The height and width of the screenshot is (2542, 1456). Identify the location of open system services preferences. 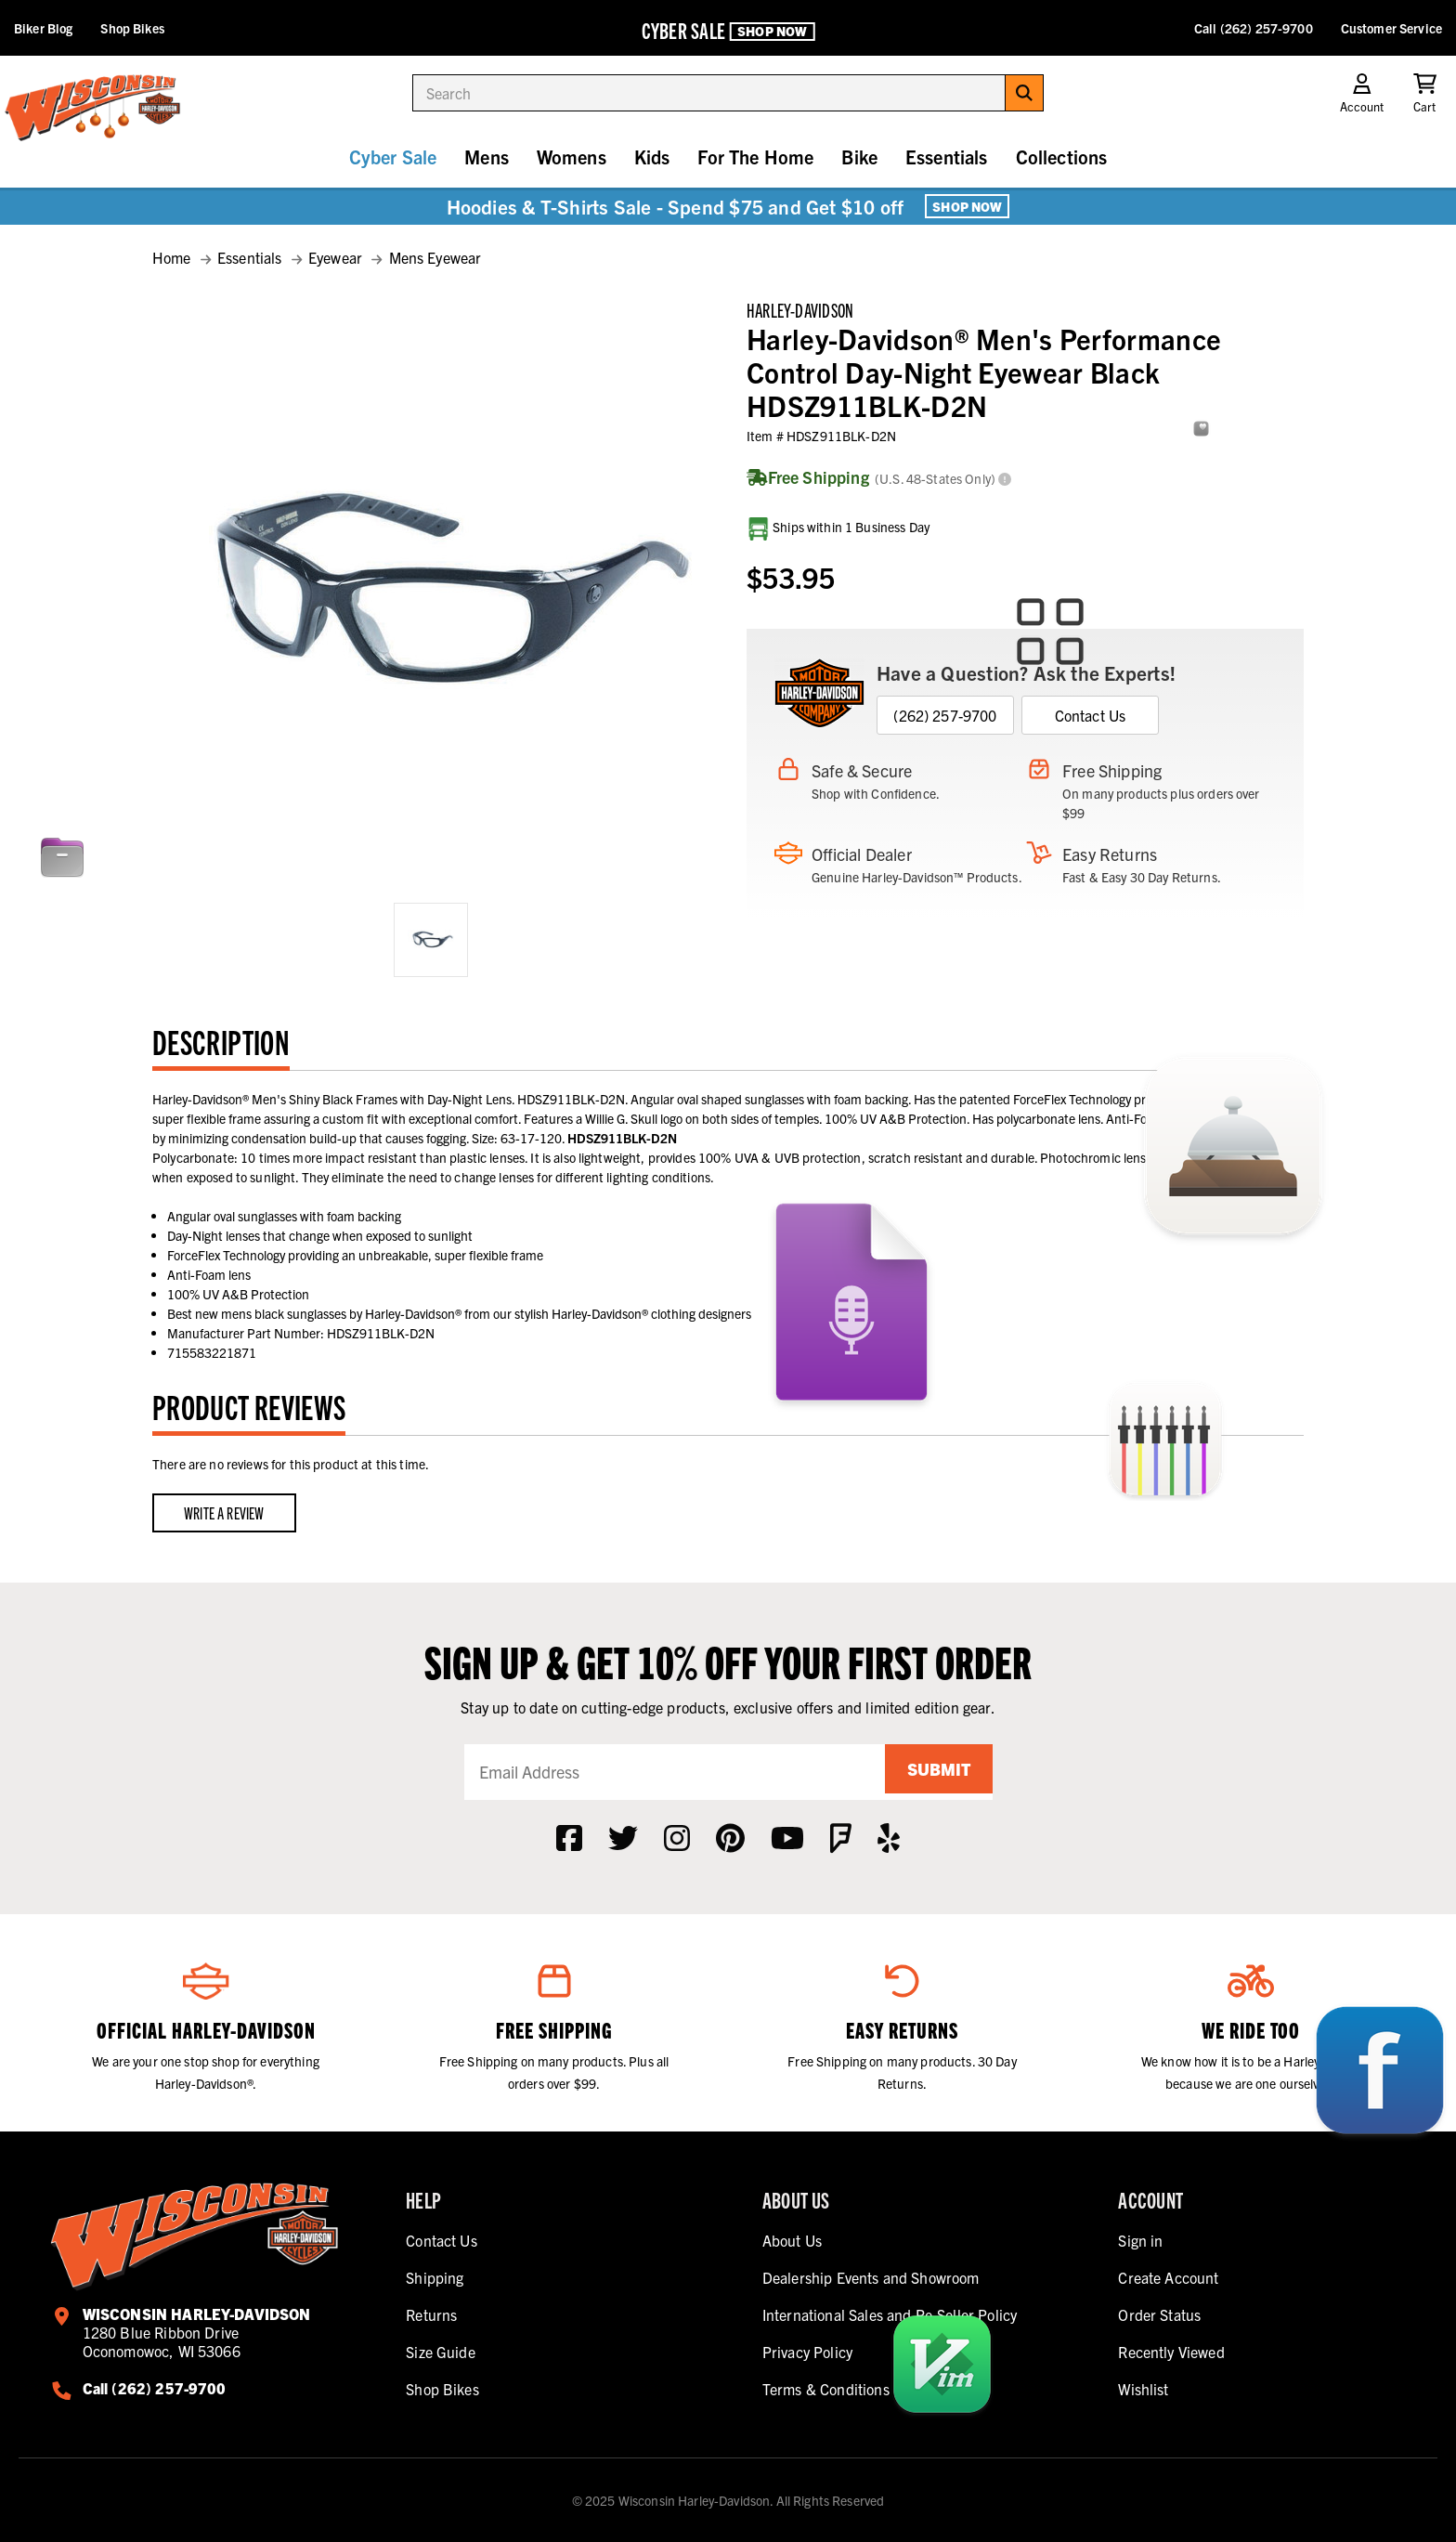
(1233, 1146).